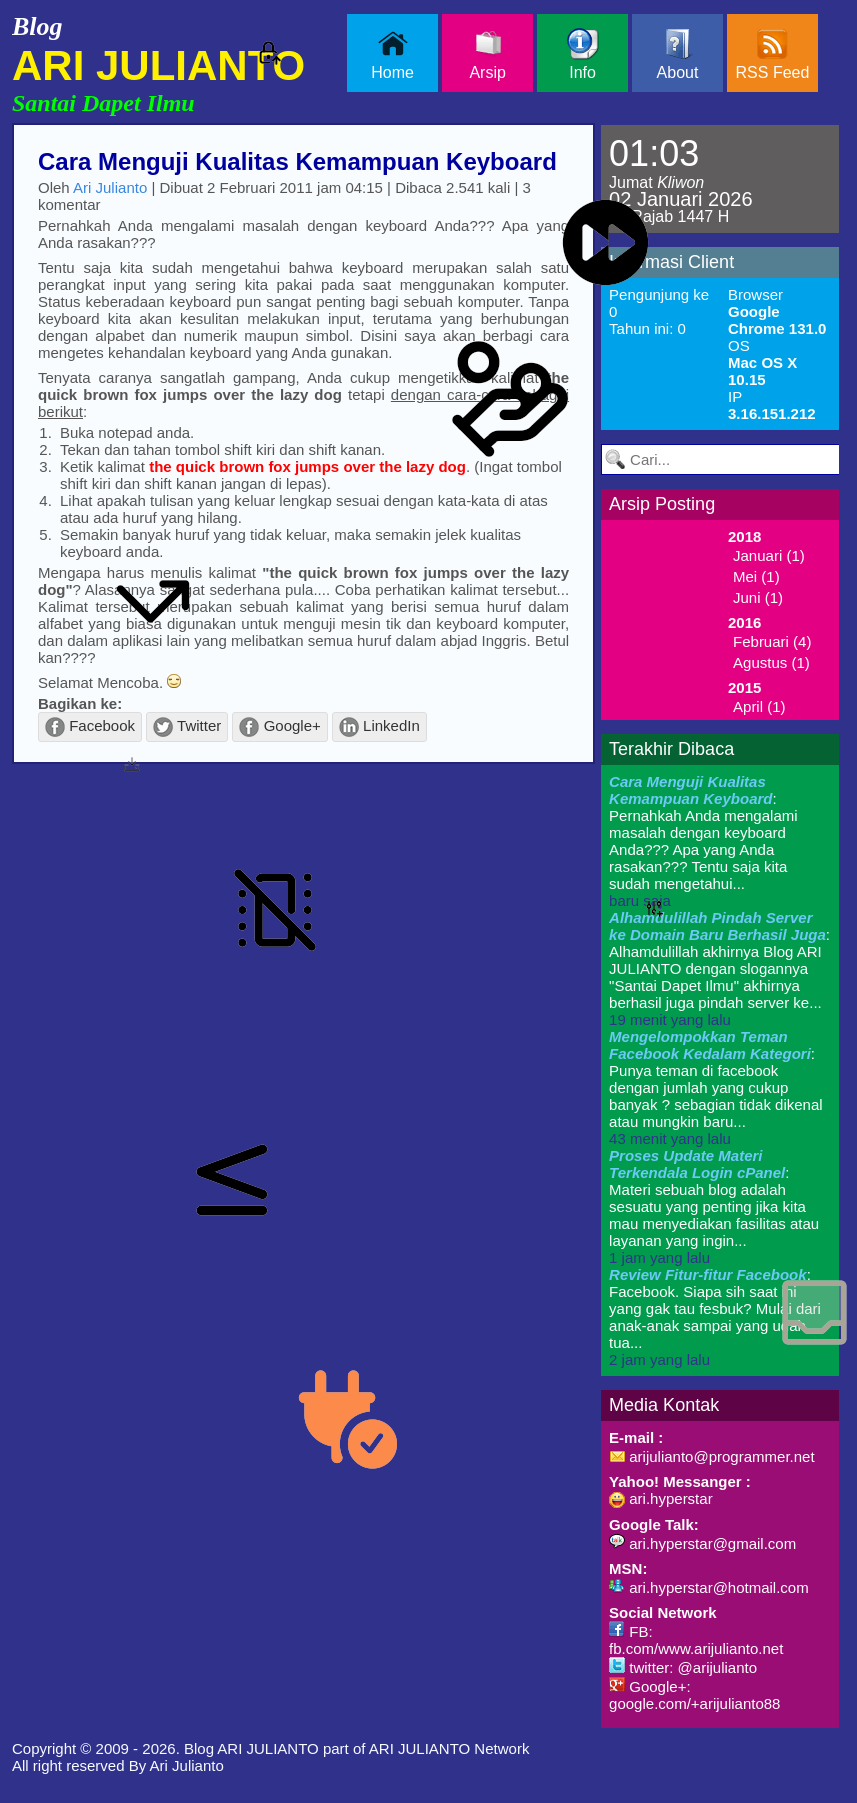 Image resolution: width=857 pixels, height=1803 pixels. What do you see at coordinates (510, 399) in the screenshot?
I see `make a payment or donation` at bounding box center [510, 399].